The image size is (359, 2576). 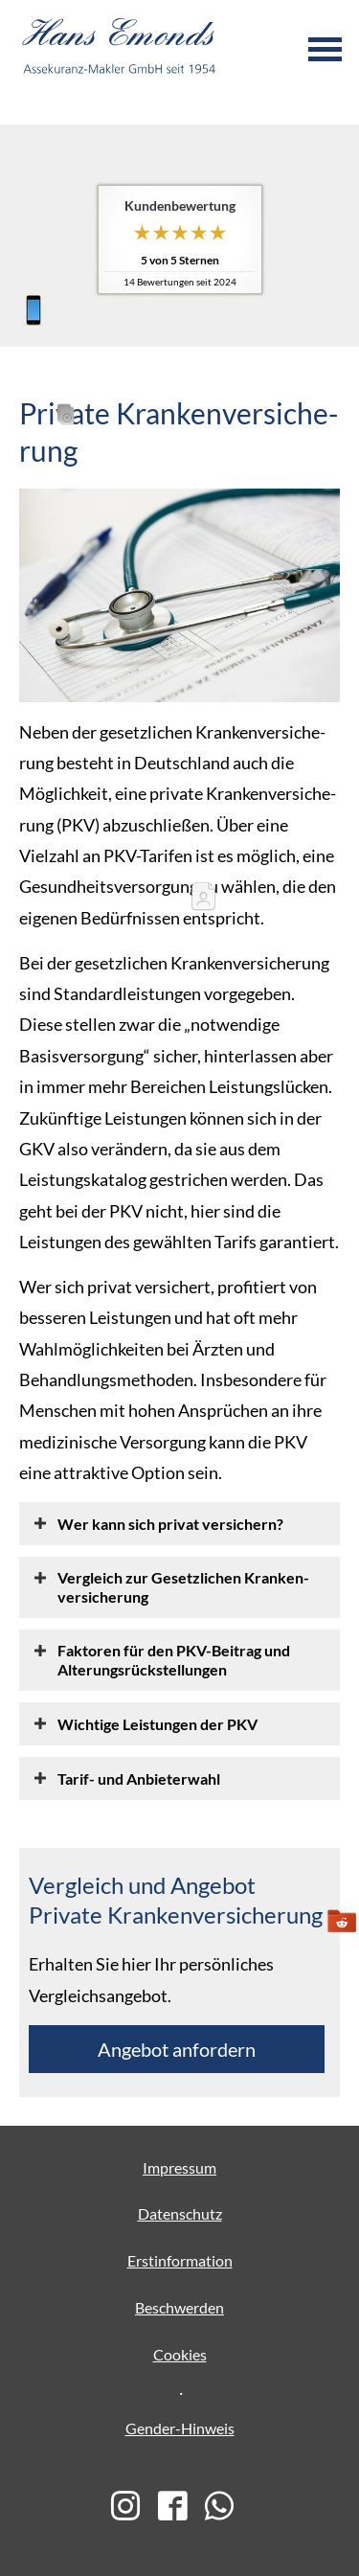 What do you see at coordinates (34, 310) in the screenshot?
I see `connected iPhone 5c device` at bounding box center [34, 310].